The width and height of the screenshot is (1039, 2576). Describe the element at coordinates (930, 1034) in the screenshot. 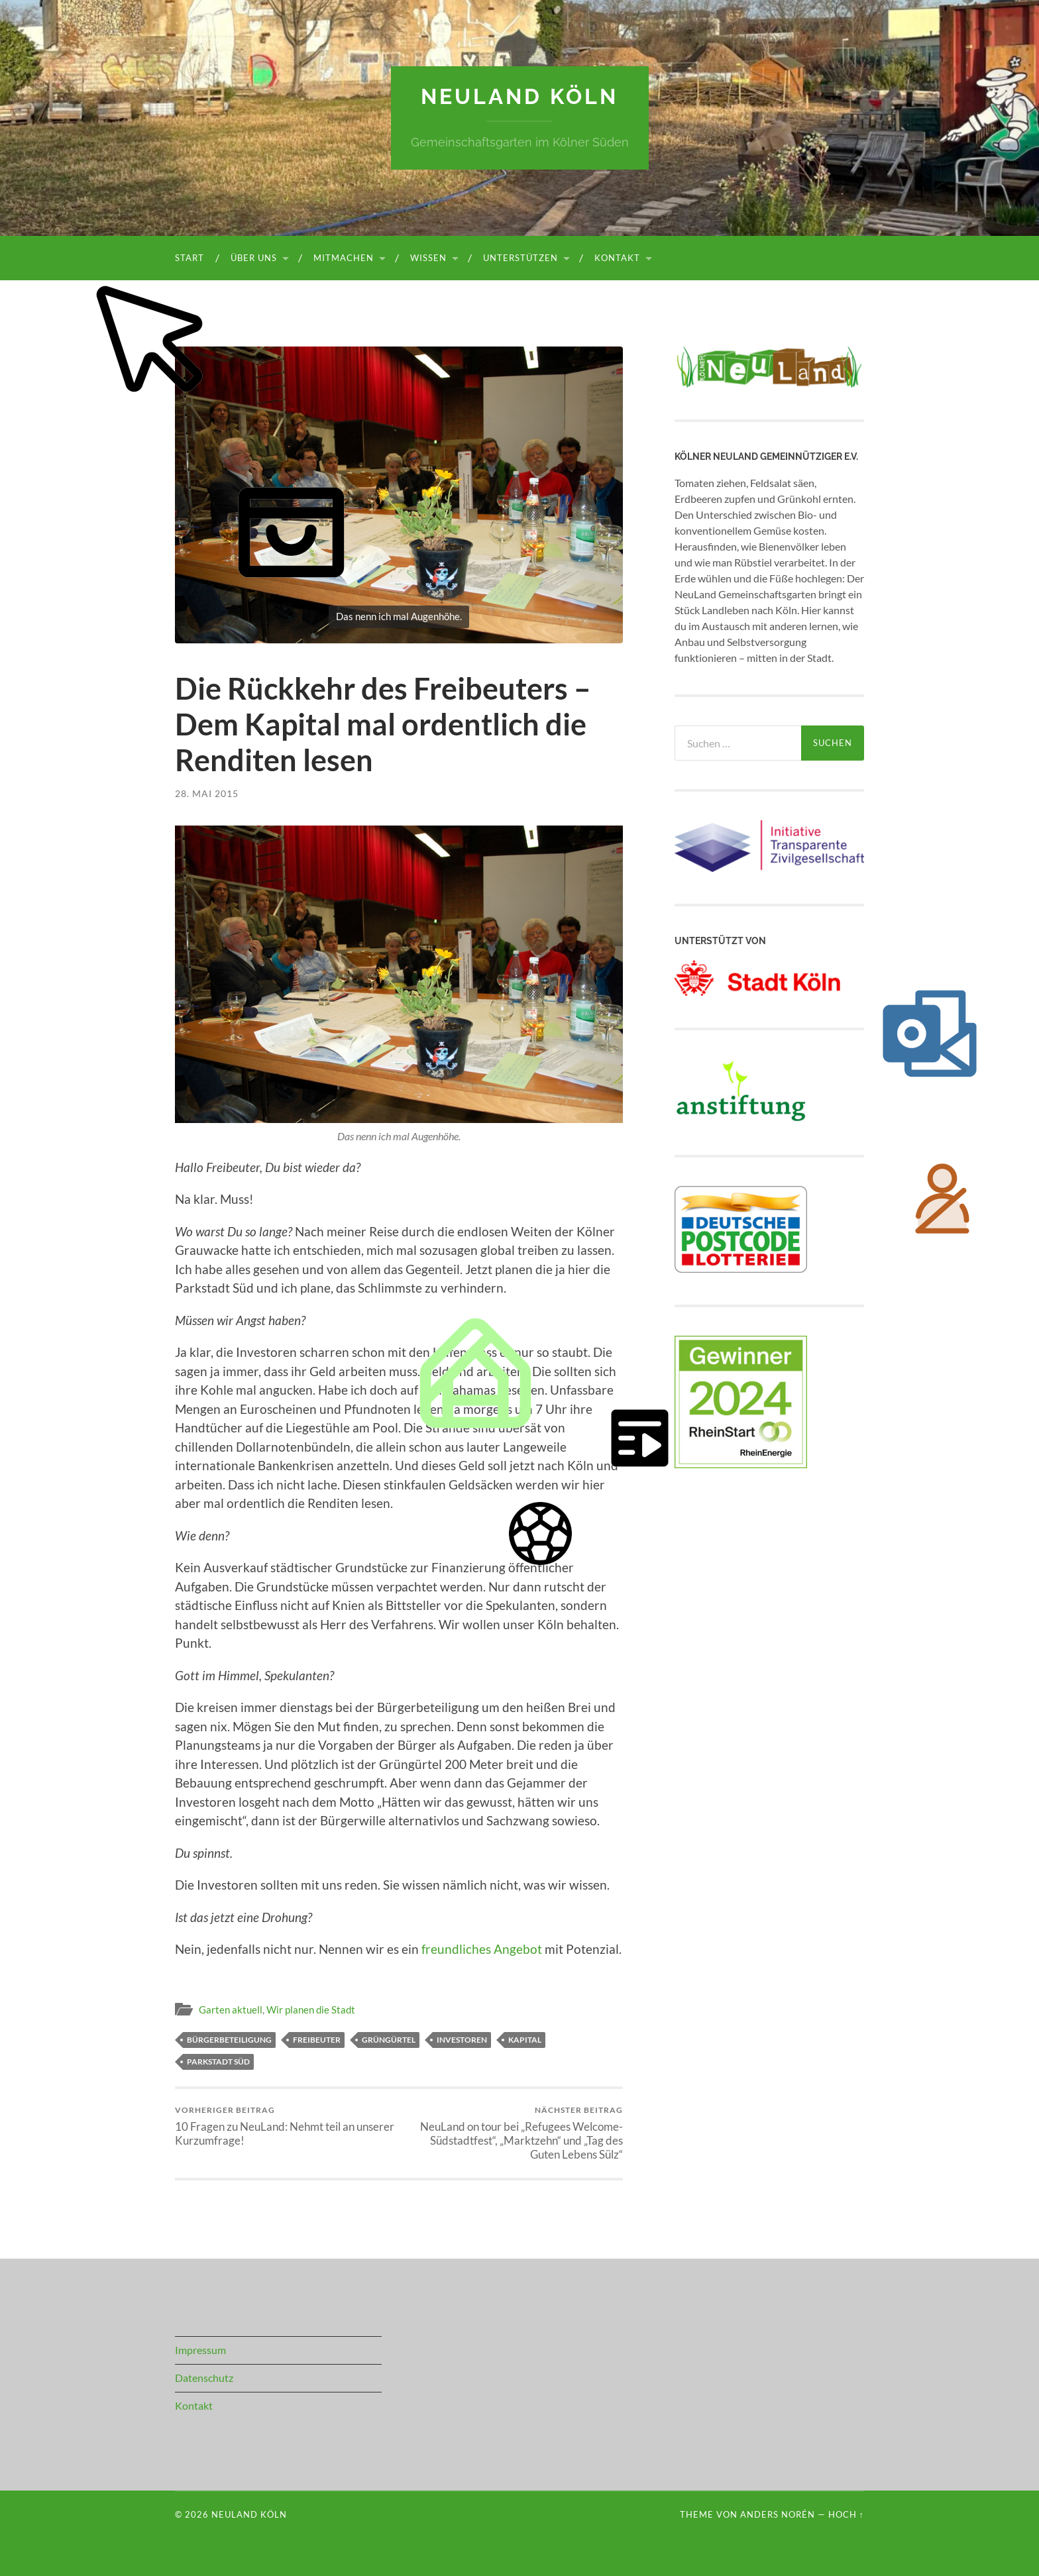

I see `open Microsoft Outlook email app` at that location.